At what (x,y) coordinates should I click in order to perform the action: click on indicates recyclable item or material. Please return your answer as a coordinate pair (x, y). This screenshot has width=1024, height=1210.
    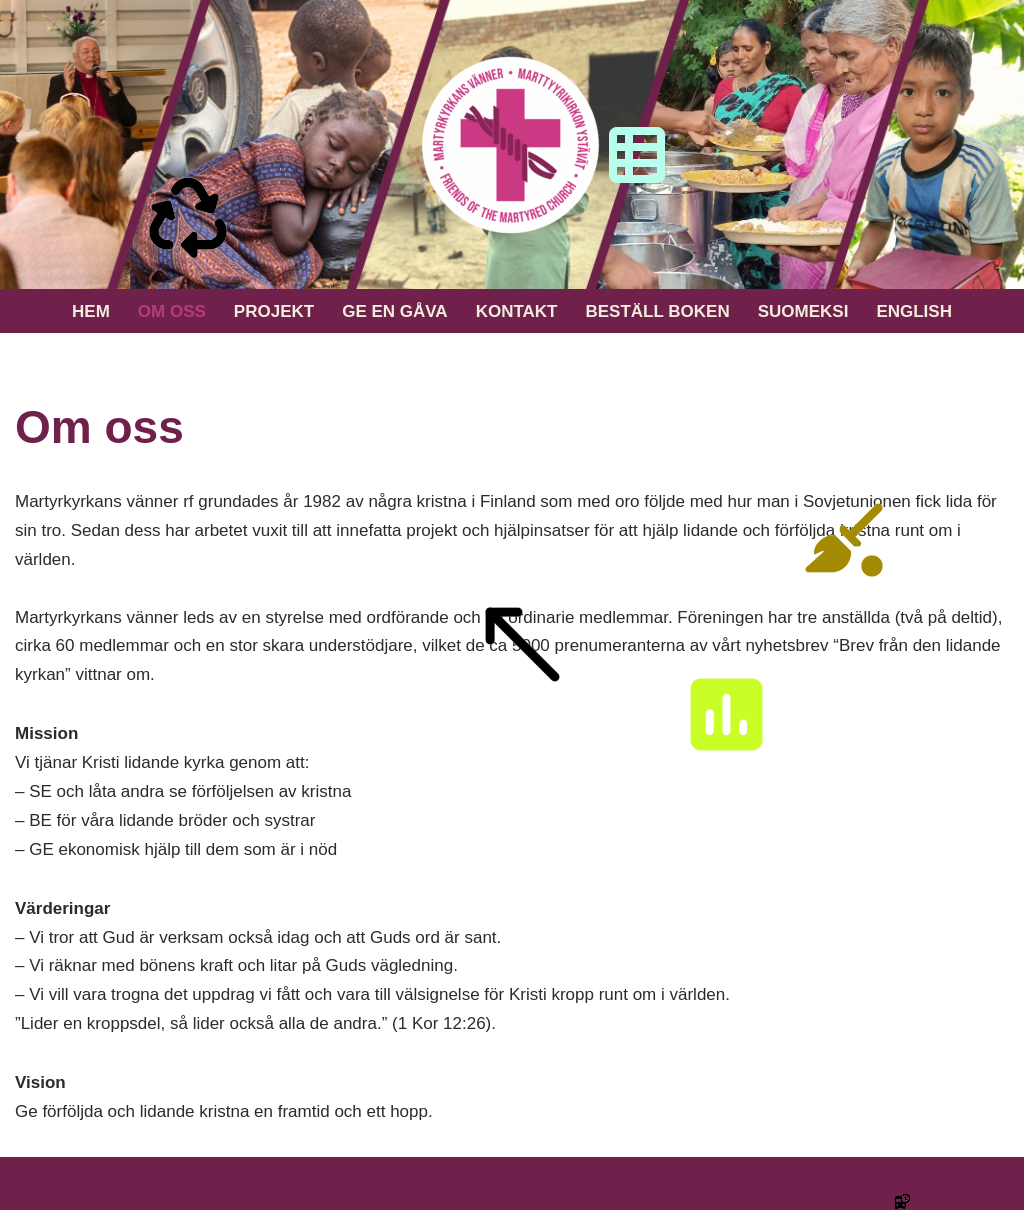
    Looking at the image, I should click on (188, 216).